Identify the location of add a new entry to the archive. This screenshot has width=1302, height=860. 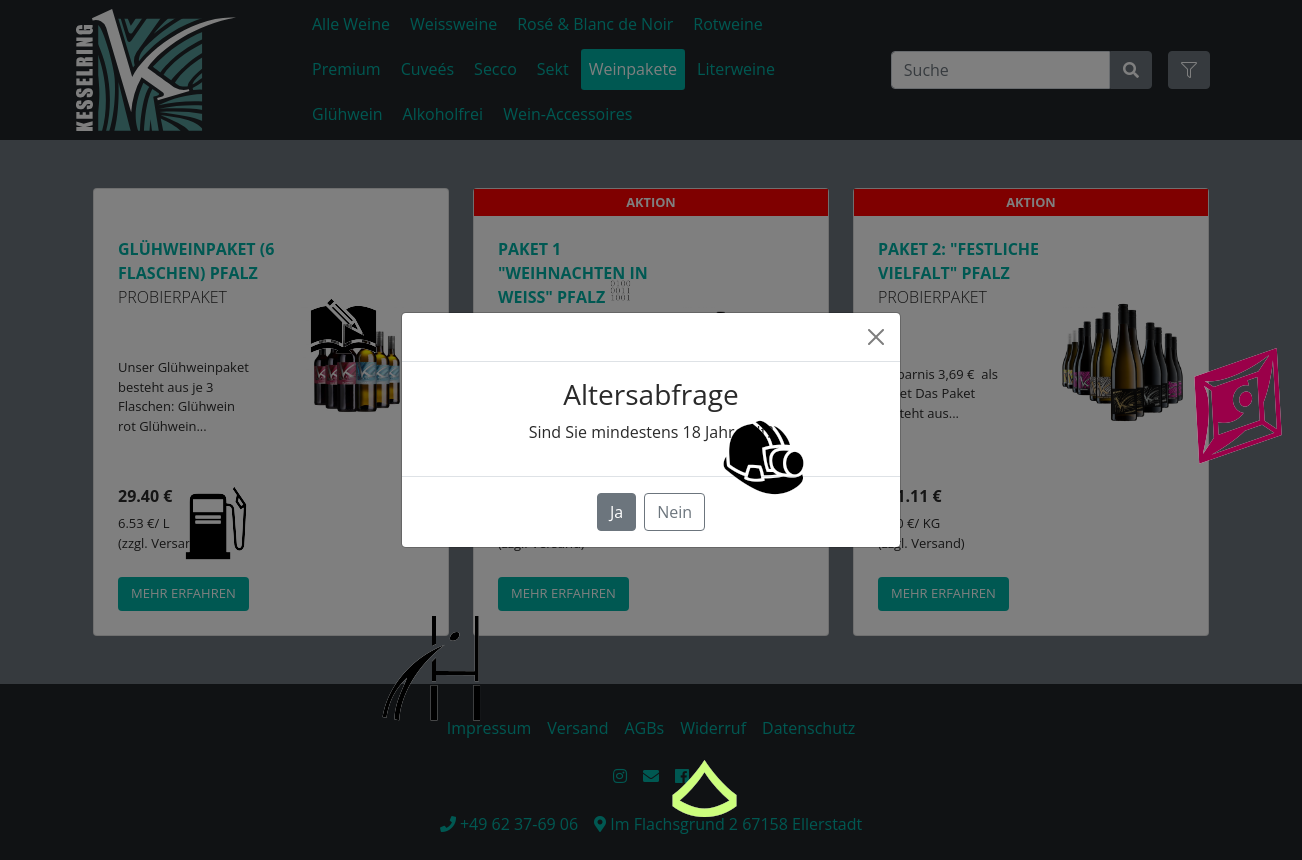
(343, 329).